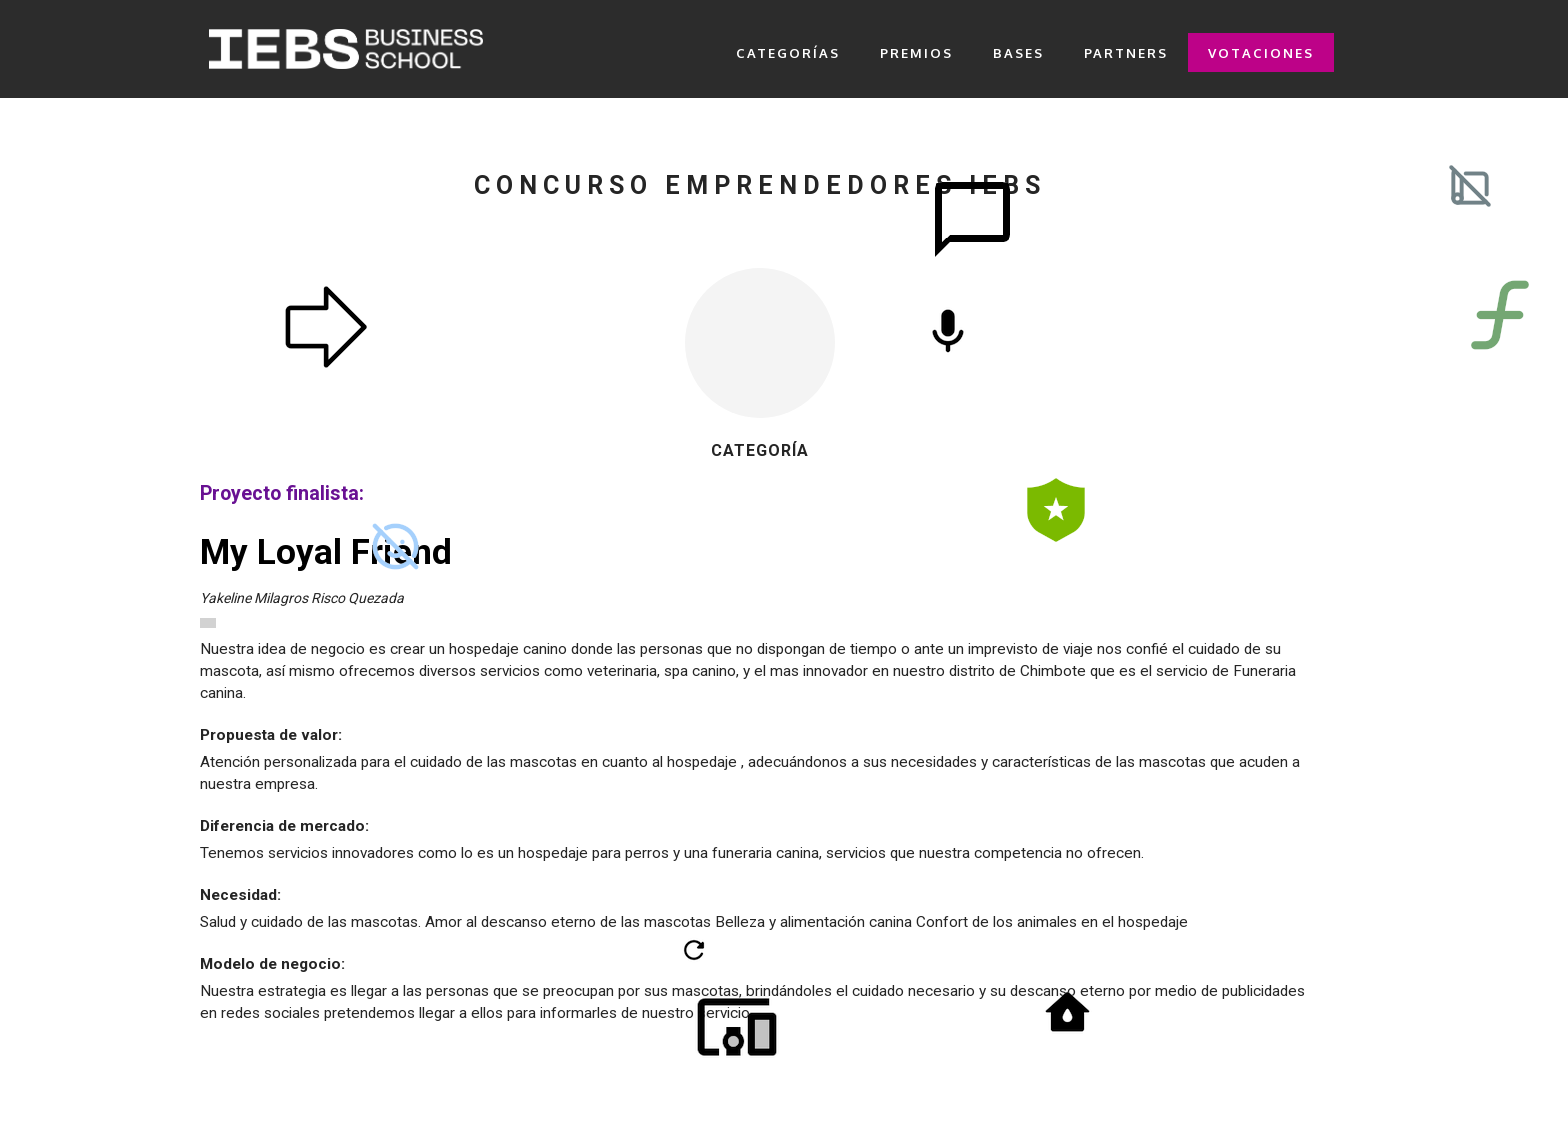 The width and height of the screenshot is (1568, 1134). I want to click on disable mood or emotion tracking, so click(395, 546).